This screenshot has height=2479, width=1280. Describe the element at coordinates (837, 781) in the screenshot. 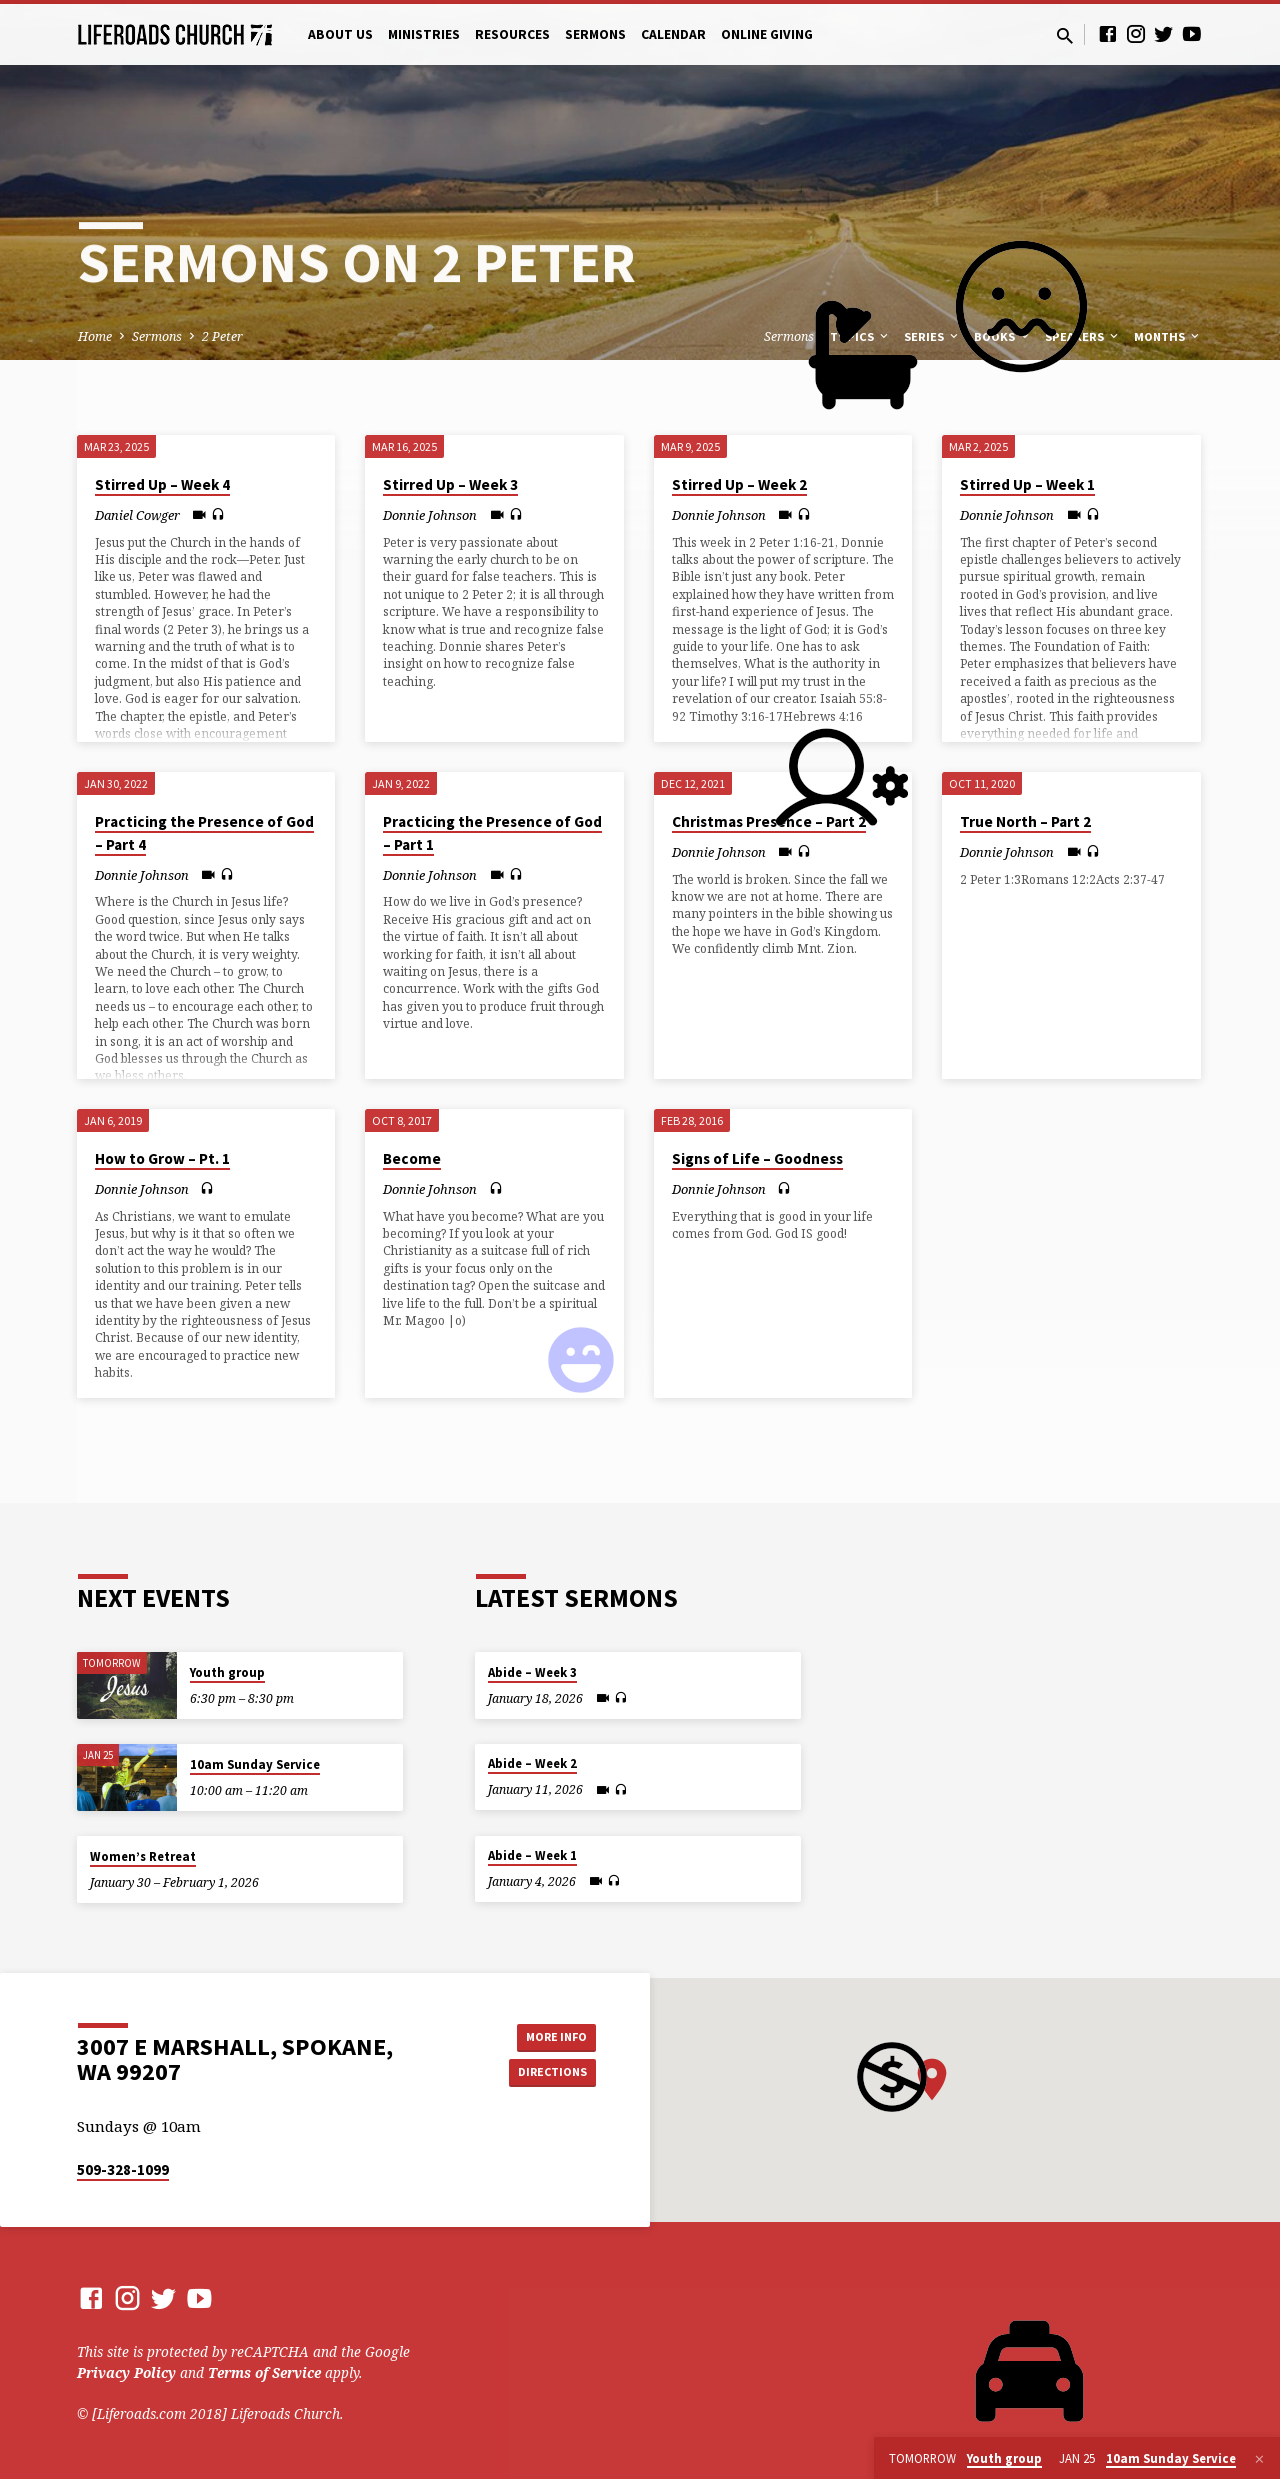

I see `access user settings` at that location.